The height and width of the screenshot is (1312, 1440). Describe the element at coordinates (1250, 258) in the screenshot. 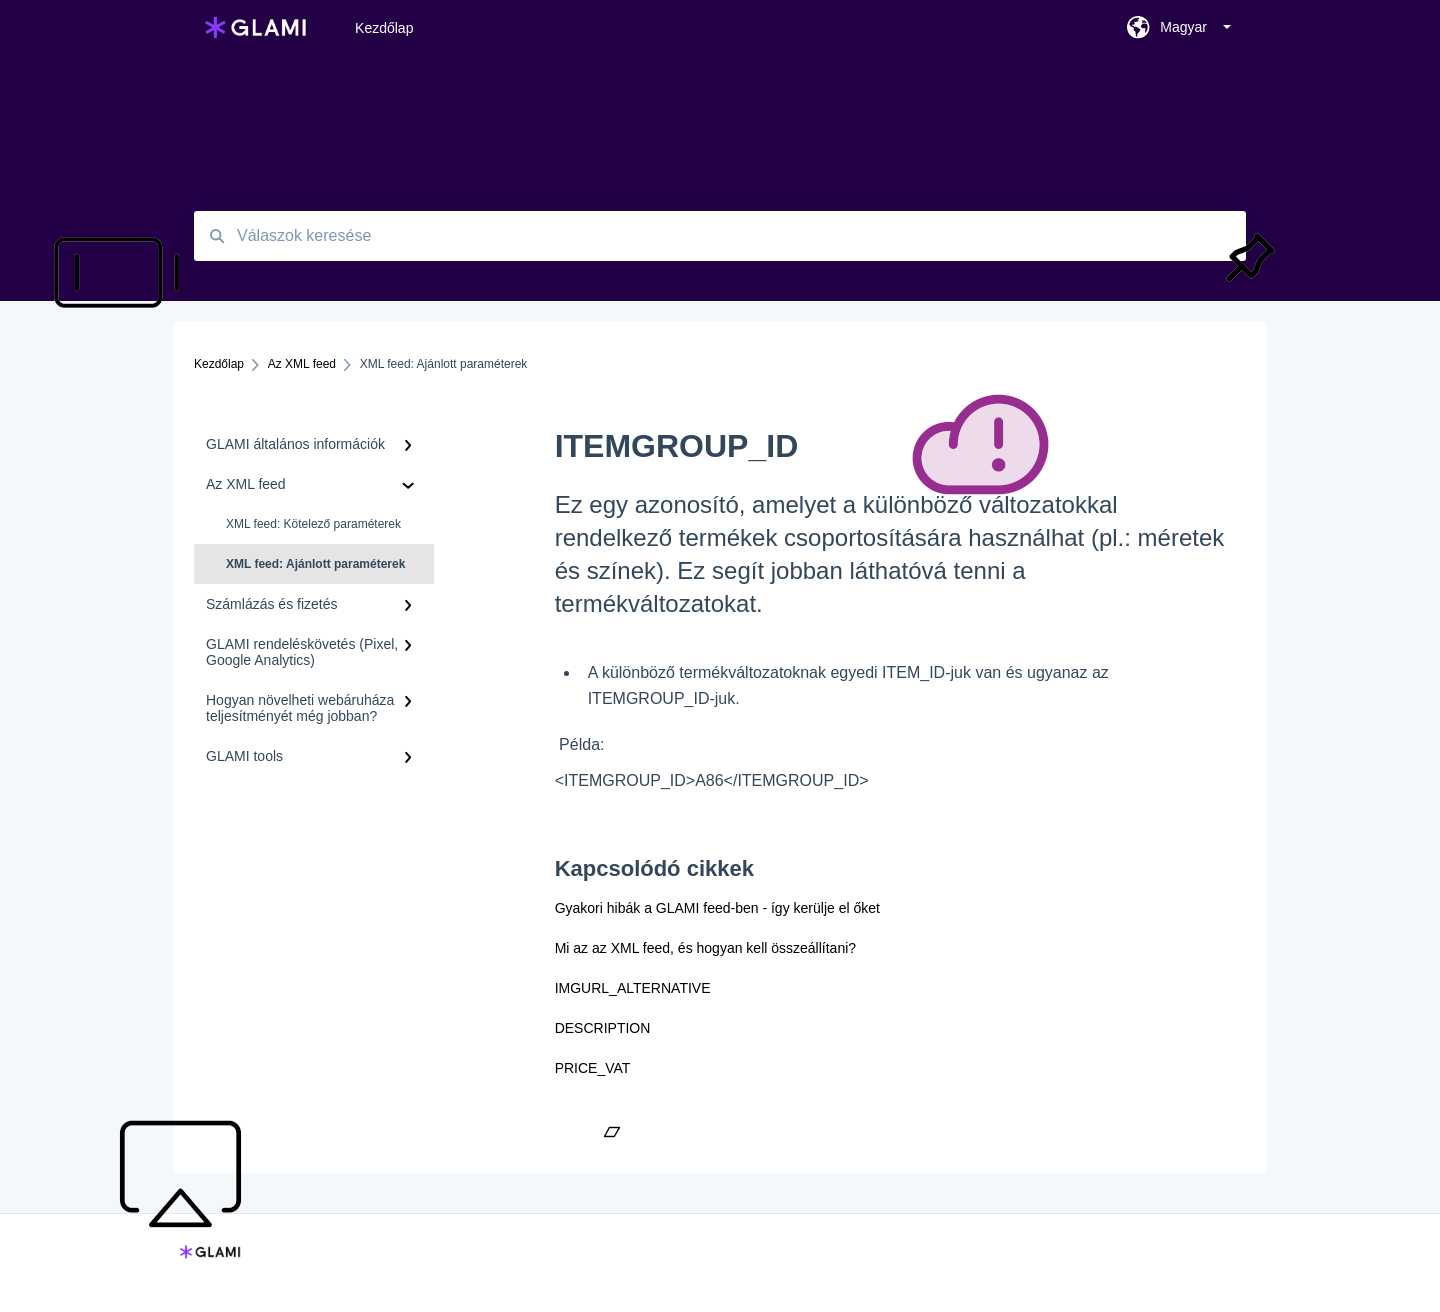

I see `pin item to keep it visible` at that location.